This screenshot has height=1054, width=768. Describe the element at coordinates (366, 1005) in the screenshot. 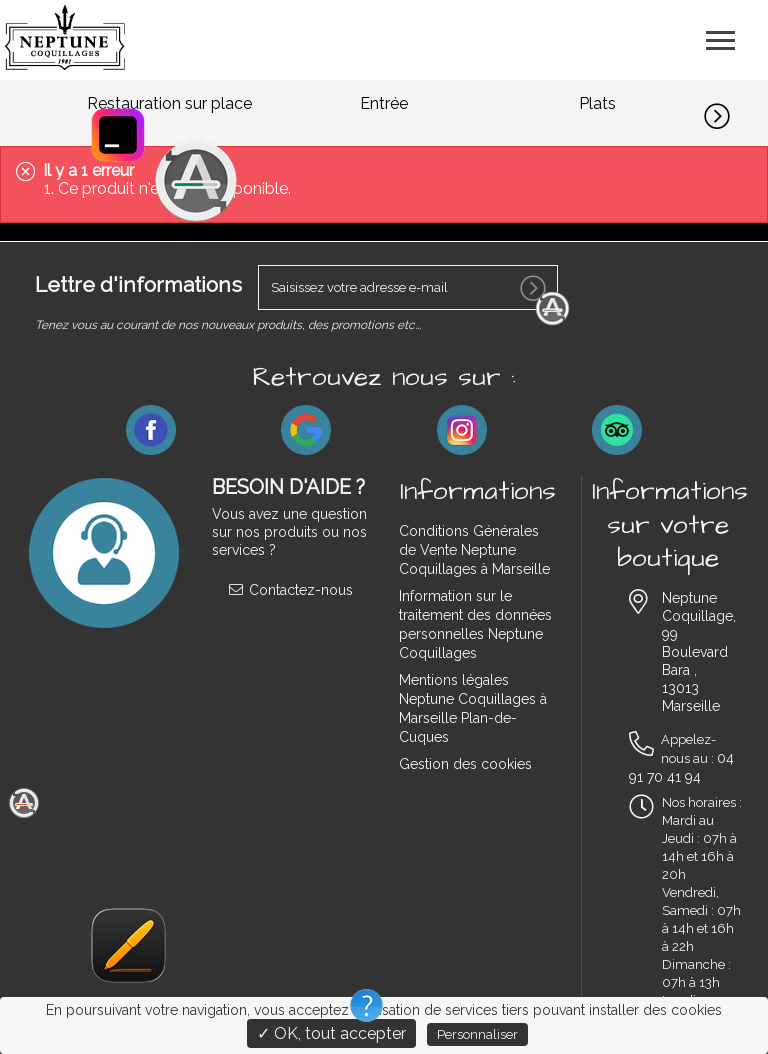

I see `open the help center or documentation` at that location.